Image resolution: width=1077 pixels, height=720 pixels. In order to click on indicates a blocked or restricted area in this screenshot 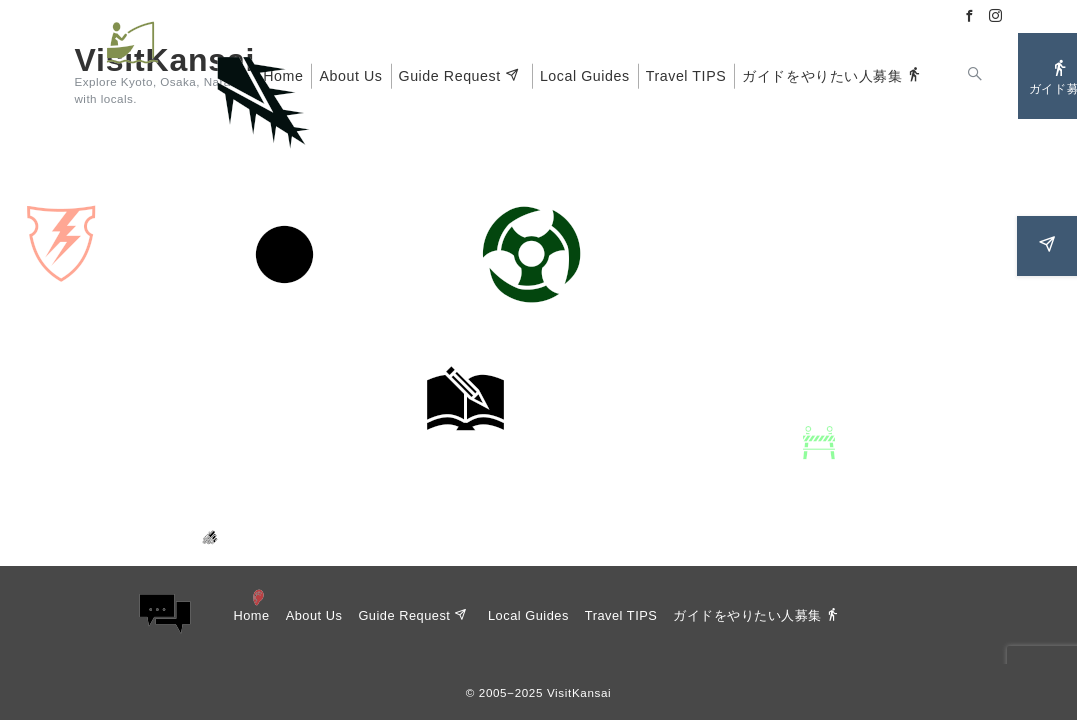, I will do `click(819, 442)`.